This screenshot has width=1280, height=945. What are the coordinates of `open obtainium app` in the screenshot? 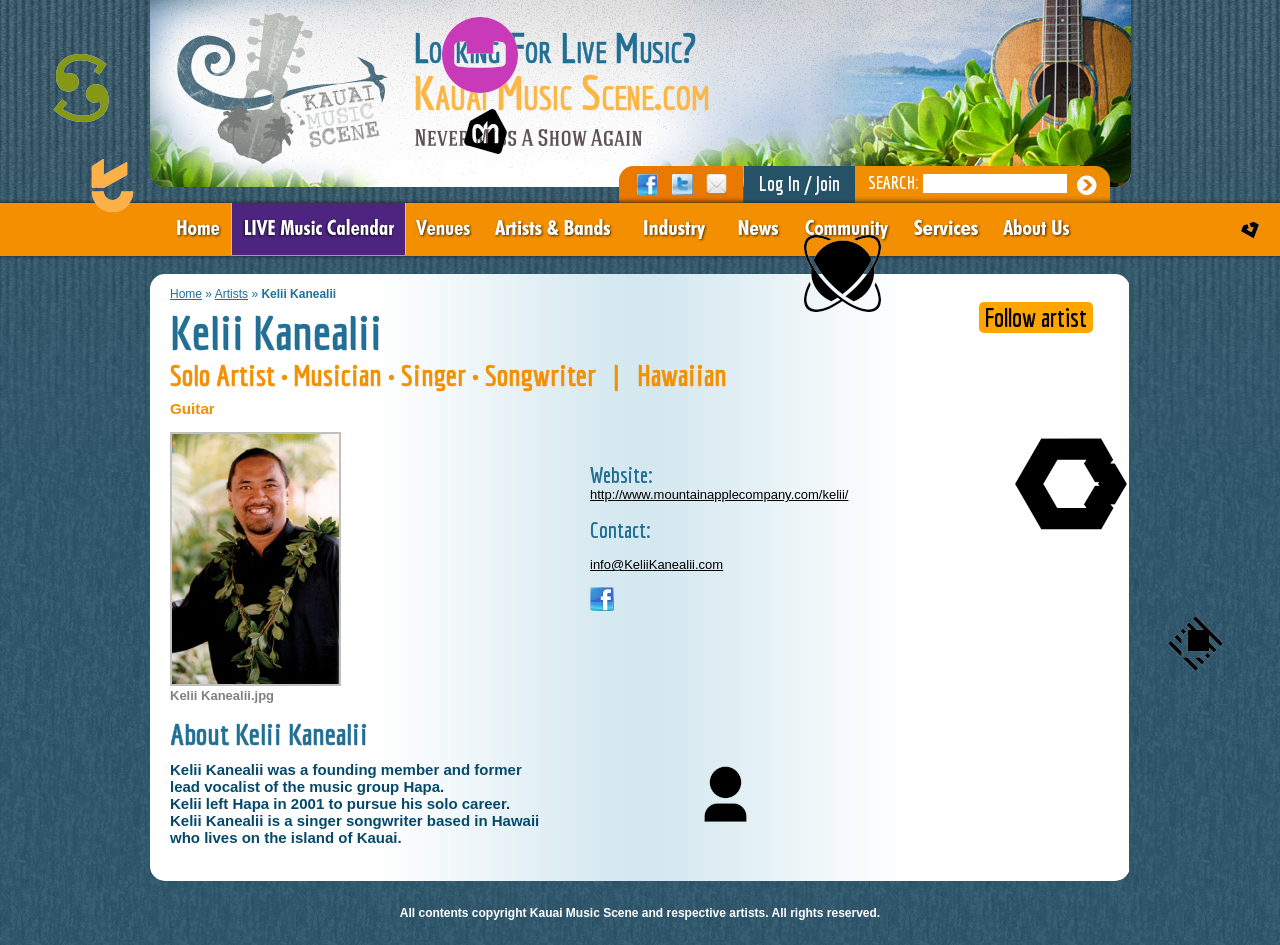 It's located at (1250, 230).